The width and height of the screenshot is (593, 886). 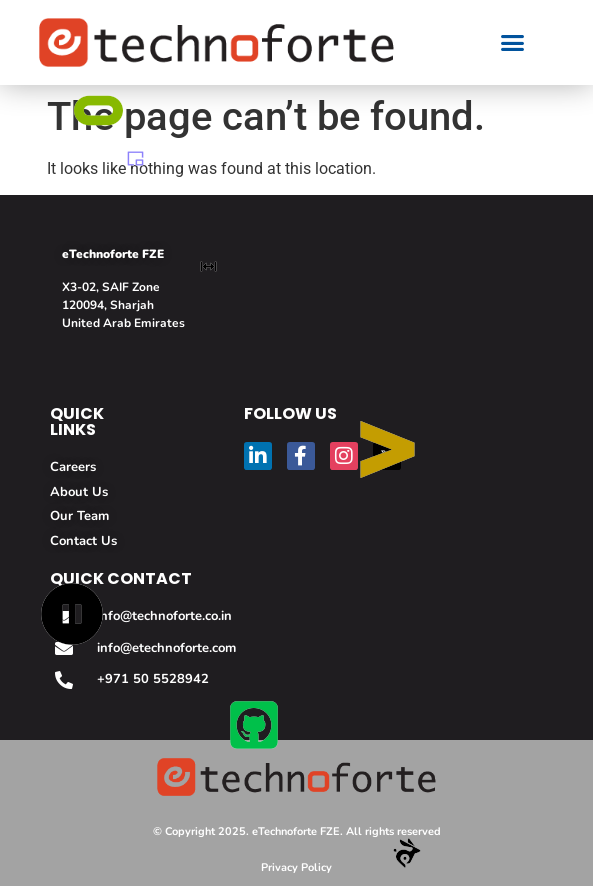 What do you see at coordinates (387, 449) in the screenshot?
I see `accenture company logo` at bounding box center [387, 449].